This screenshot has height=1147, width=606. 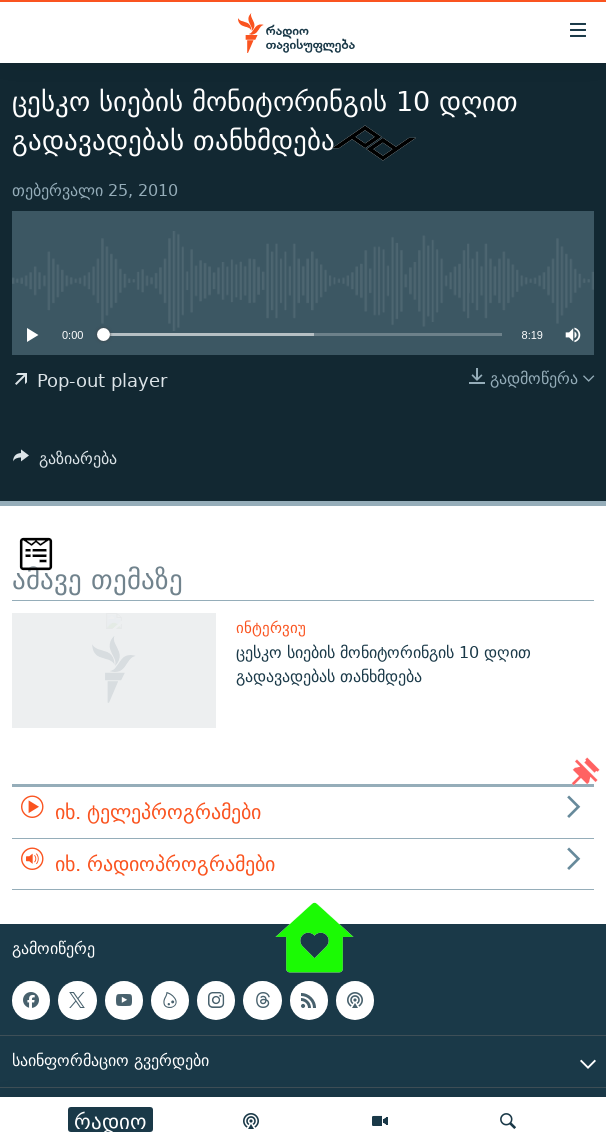 I want to click on WPForms plugin logo, so click(x=36, y=554).